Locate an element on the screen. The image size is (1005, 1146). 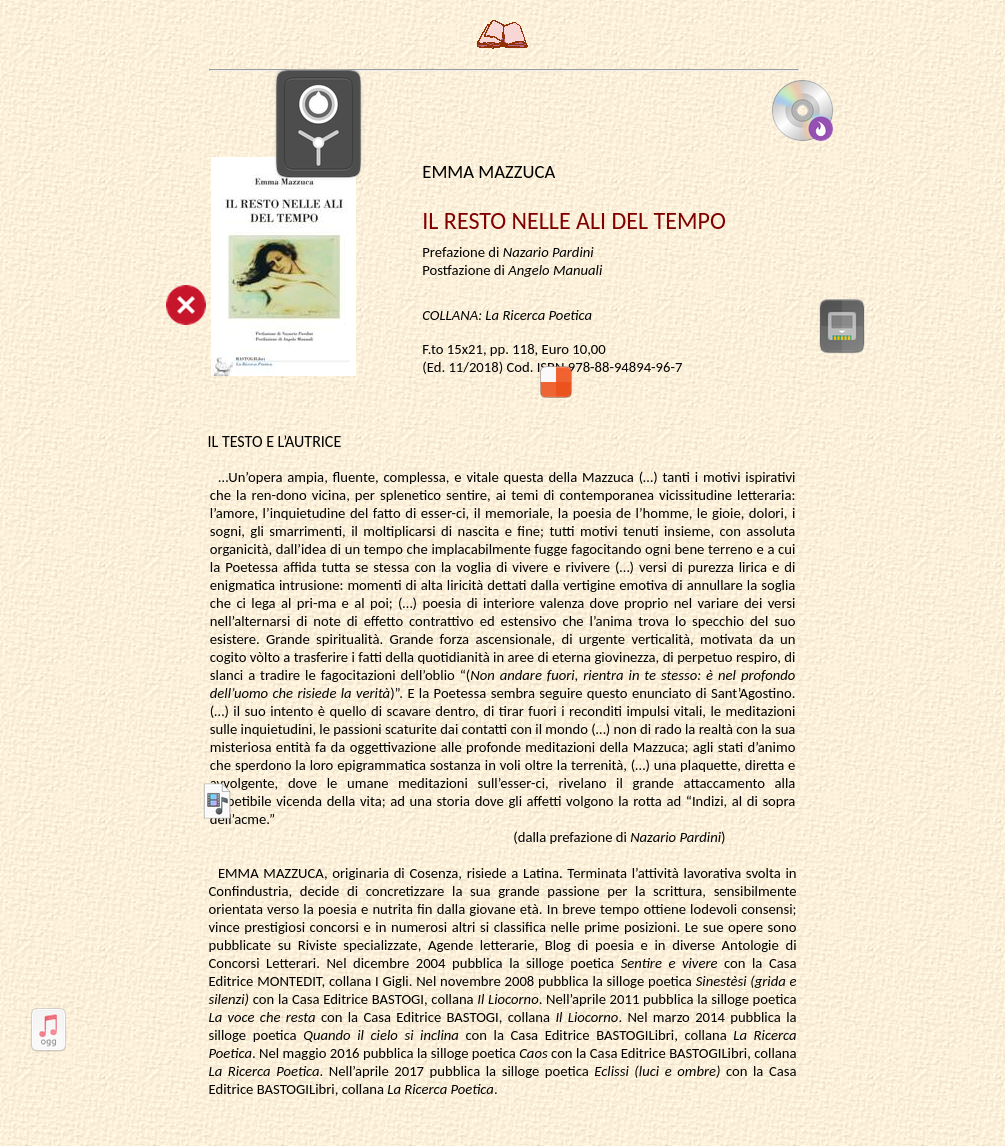
open a media file containing audio or video content is located at coordinates (217, 801).